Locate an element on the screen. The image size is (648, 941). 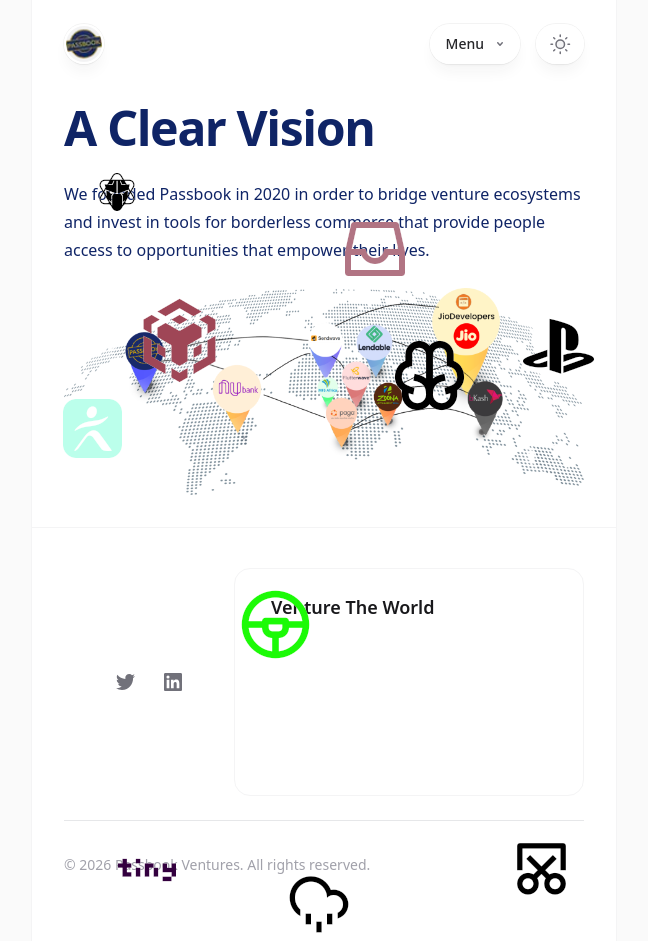
tinygrad logo is located at coordinates (147, 870).